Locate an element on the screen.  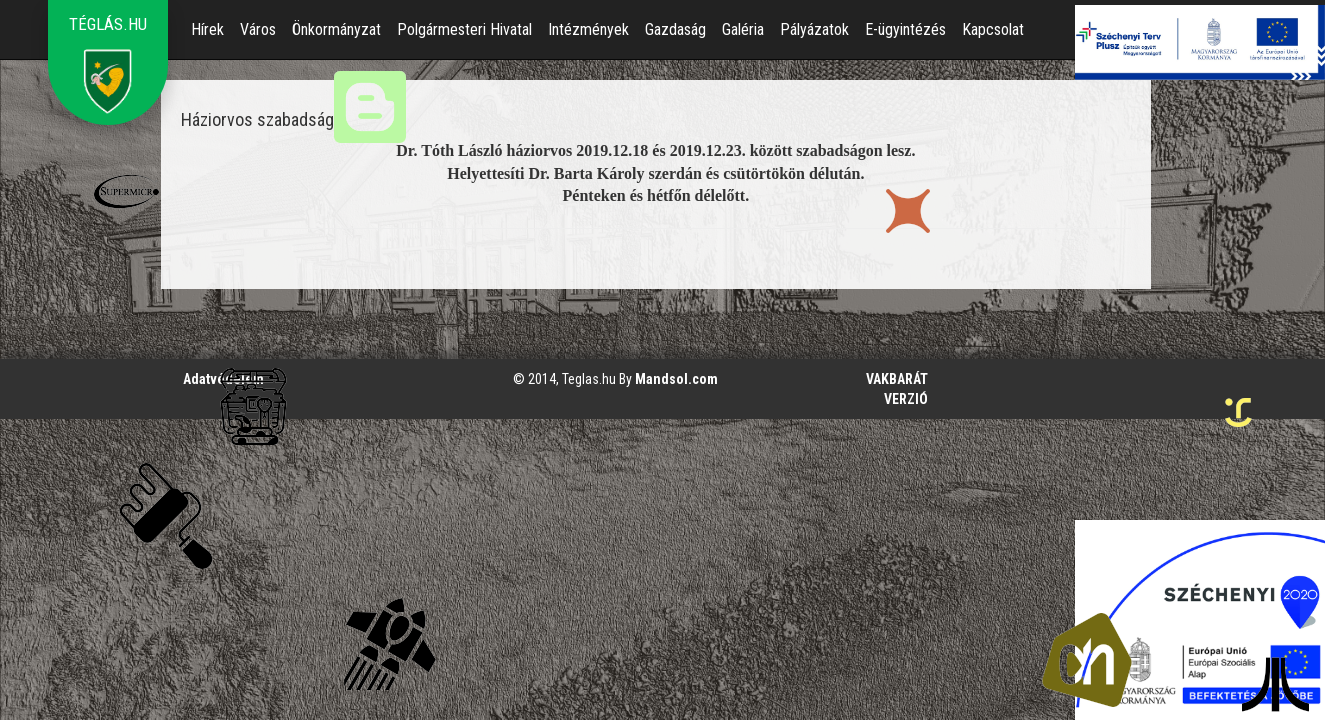
jitpack package repository logo is located at coordinates (390, 644).